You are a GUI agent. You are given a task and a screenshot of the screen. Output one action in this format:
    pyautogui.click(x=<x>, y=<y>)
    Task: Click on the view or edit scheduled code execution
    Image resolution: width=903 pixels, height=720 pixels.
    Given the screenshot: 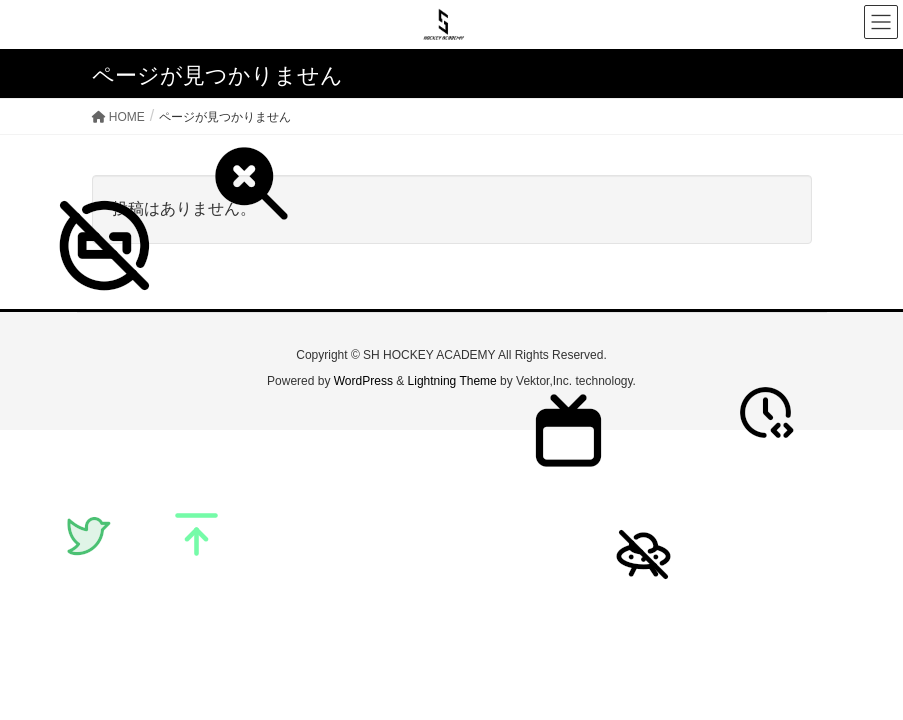 What is the action you would take?
    pyautogui.click(x=765, y=412)
    